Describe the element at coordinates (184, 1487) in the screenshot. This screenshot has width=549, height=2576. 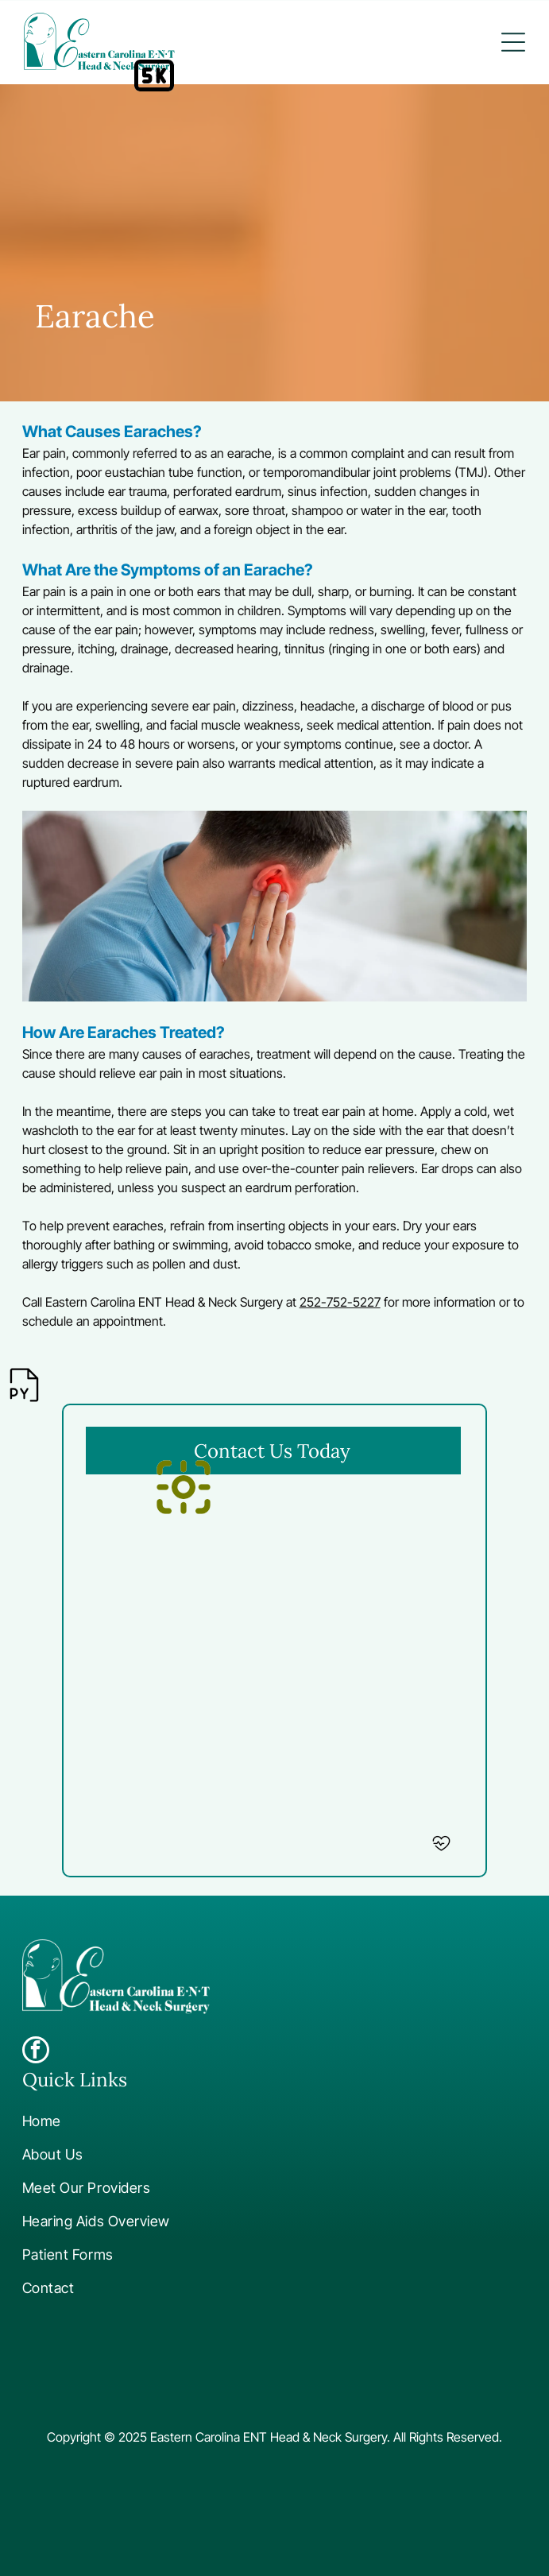
I see `activate camera or photo sensor` at that location.